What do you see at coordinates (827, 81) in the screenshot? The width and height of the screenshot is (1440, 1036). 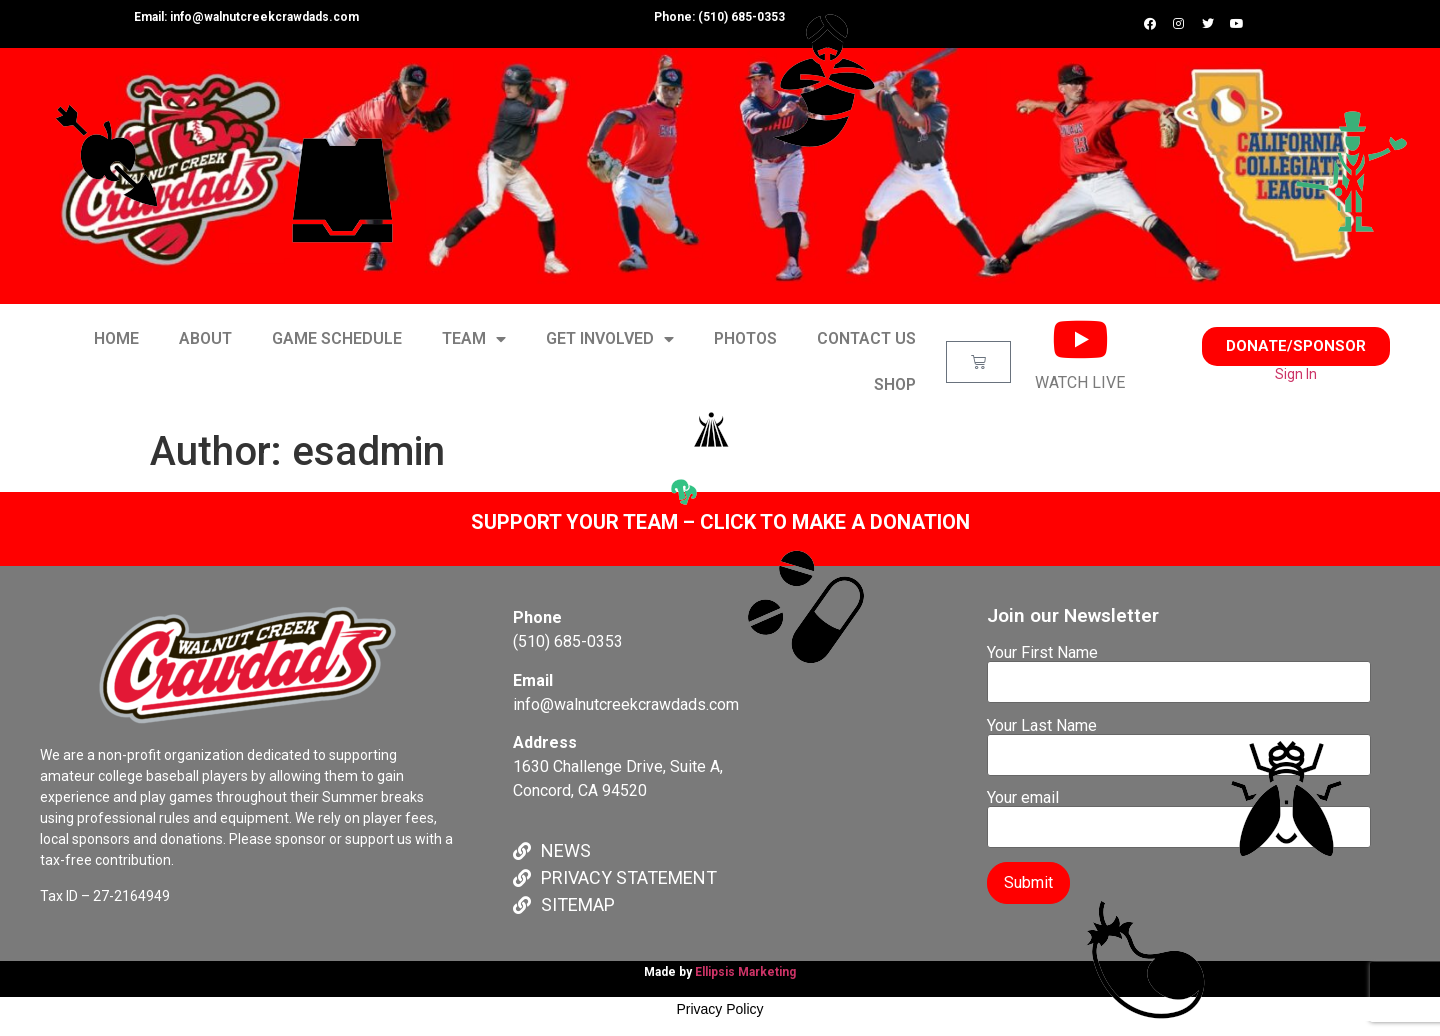 I see `summon or interact with a djinn character` at bounding box center [827, 81].